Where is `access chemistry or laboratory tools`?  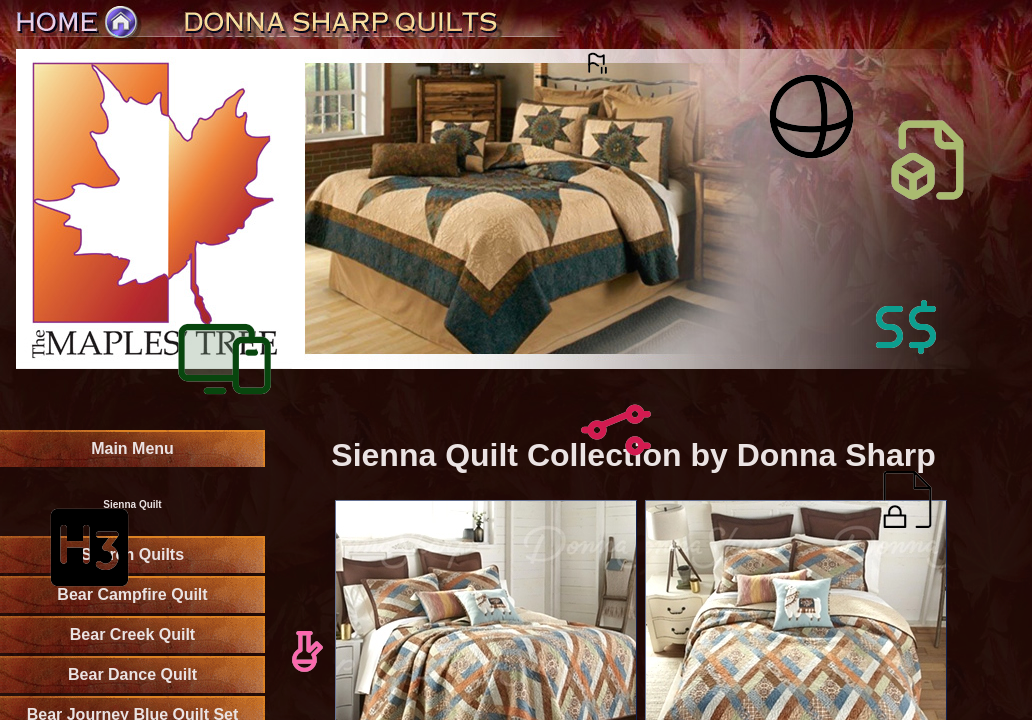 access chemistry or laboratory tools is located at coordinates (306, 651).